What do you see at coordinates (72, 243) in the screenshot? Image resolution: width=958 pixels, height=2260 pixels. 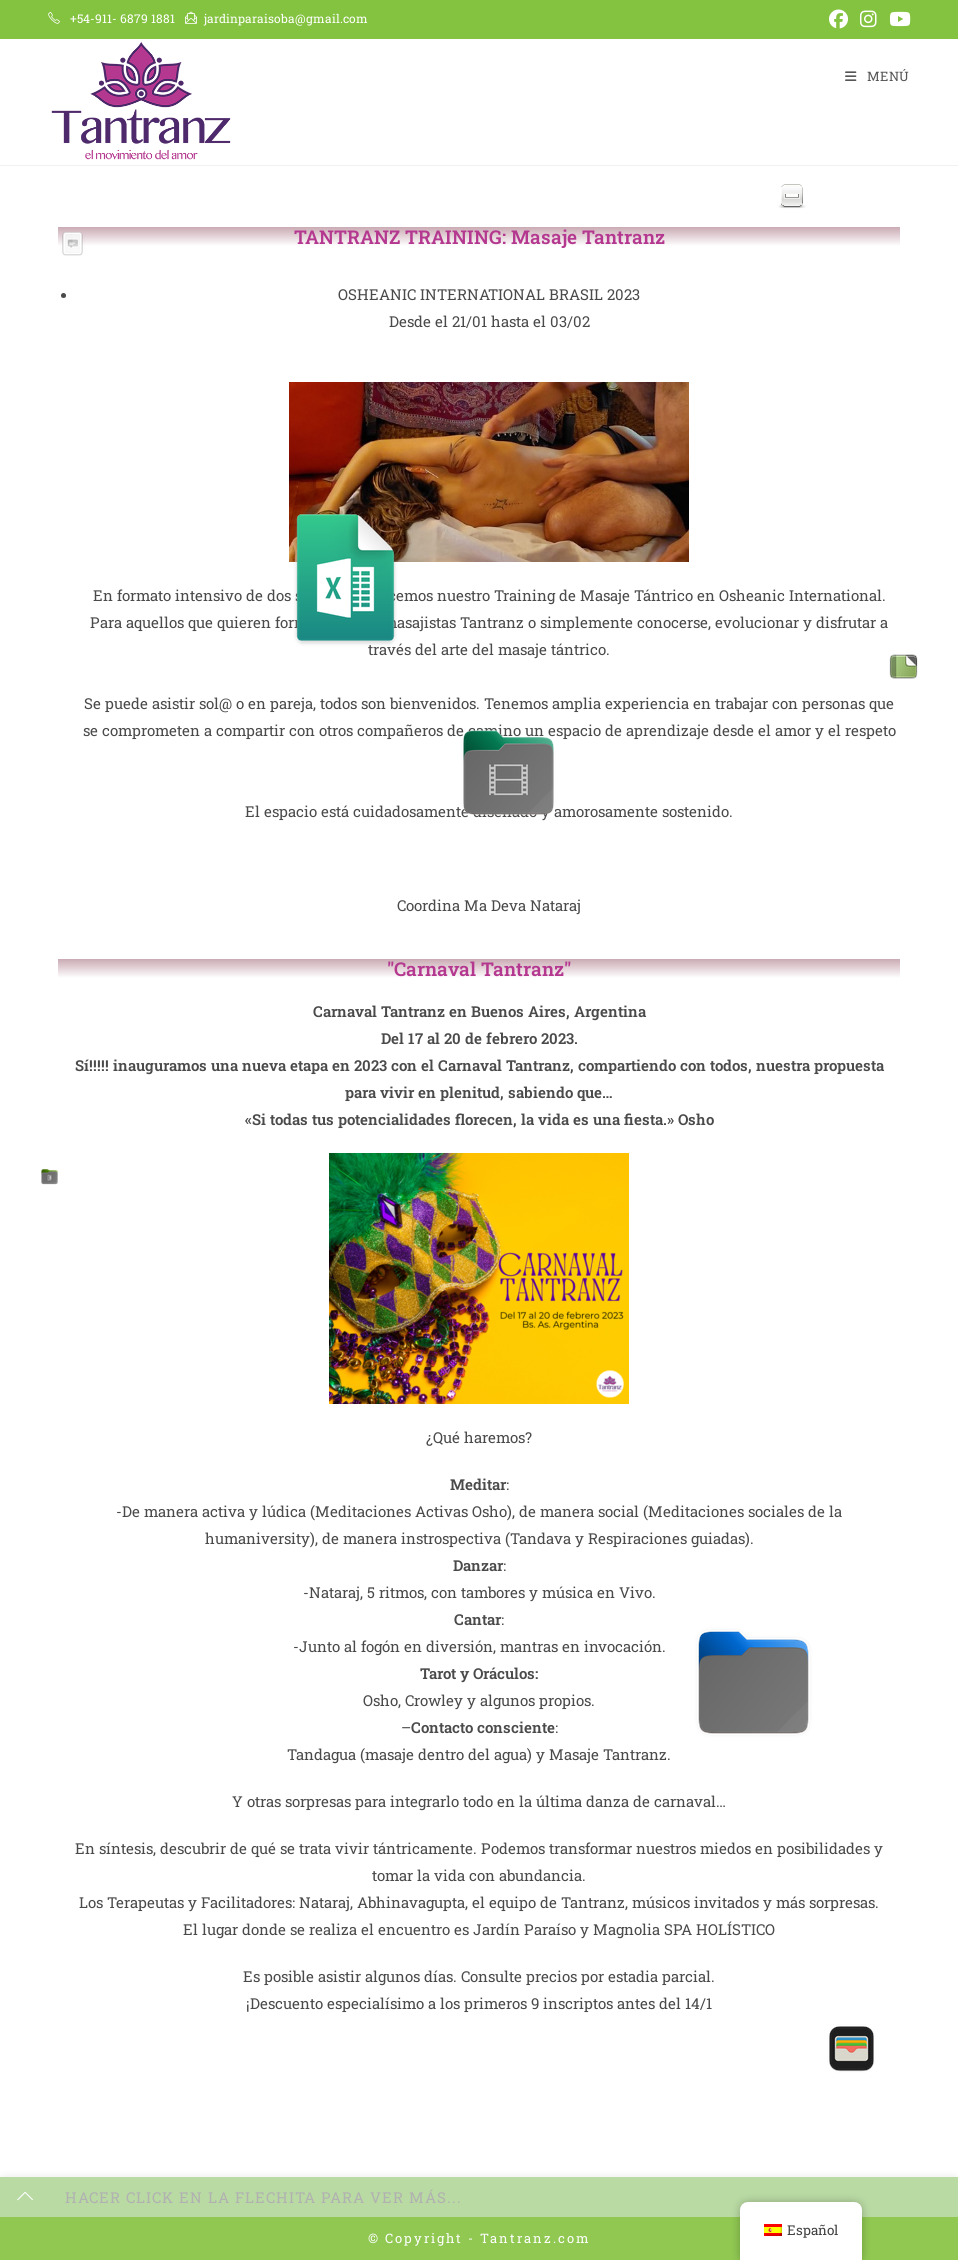 I see `microdvd subtitle file` at bounding box center [72, 243].